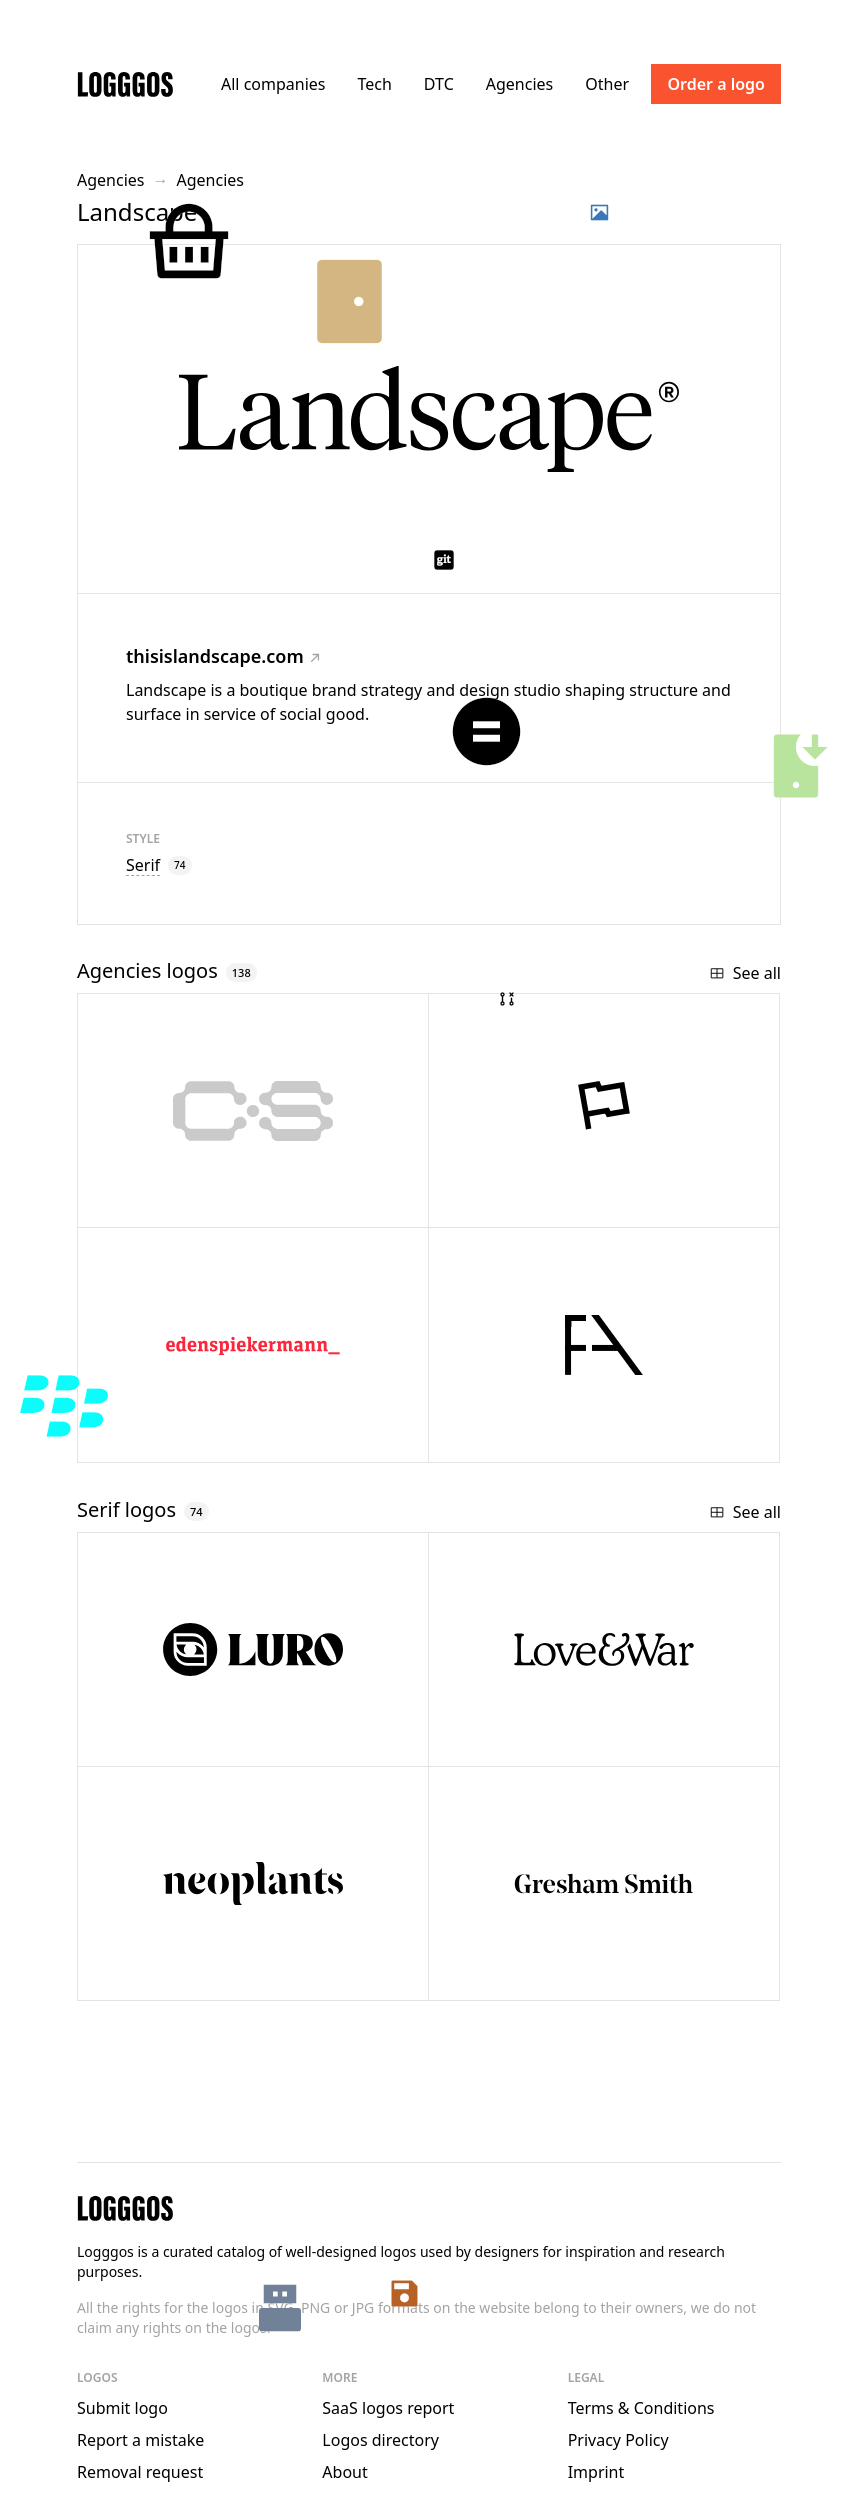 This screenshot has height=2516, width=858. I want to click on view your shopping basket, so click(189, 243).